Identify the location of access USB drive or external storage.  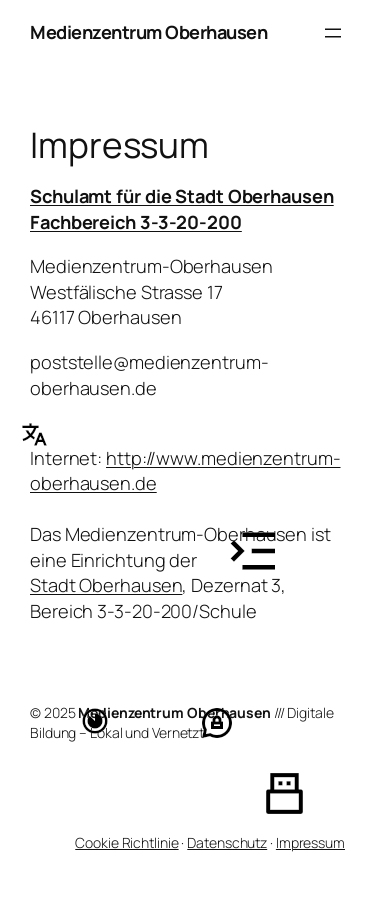
(284, 793).